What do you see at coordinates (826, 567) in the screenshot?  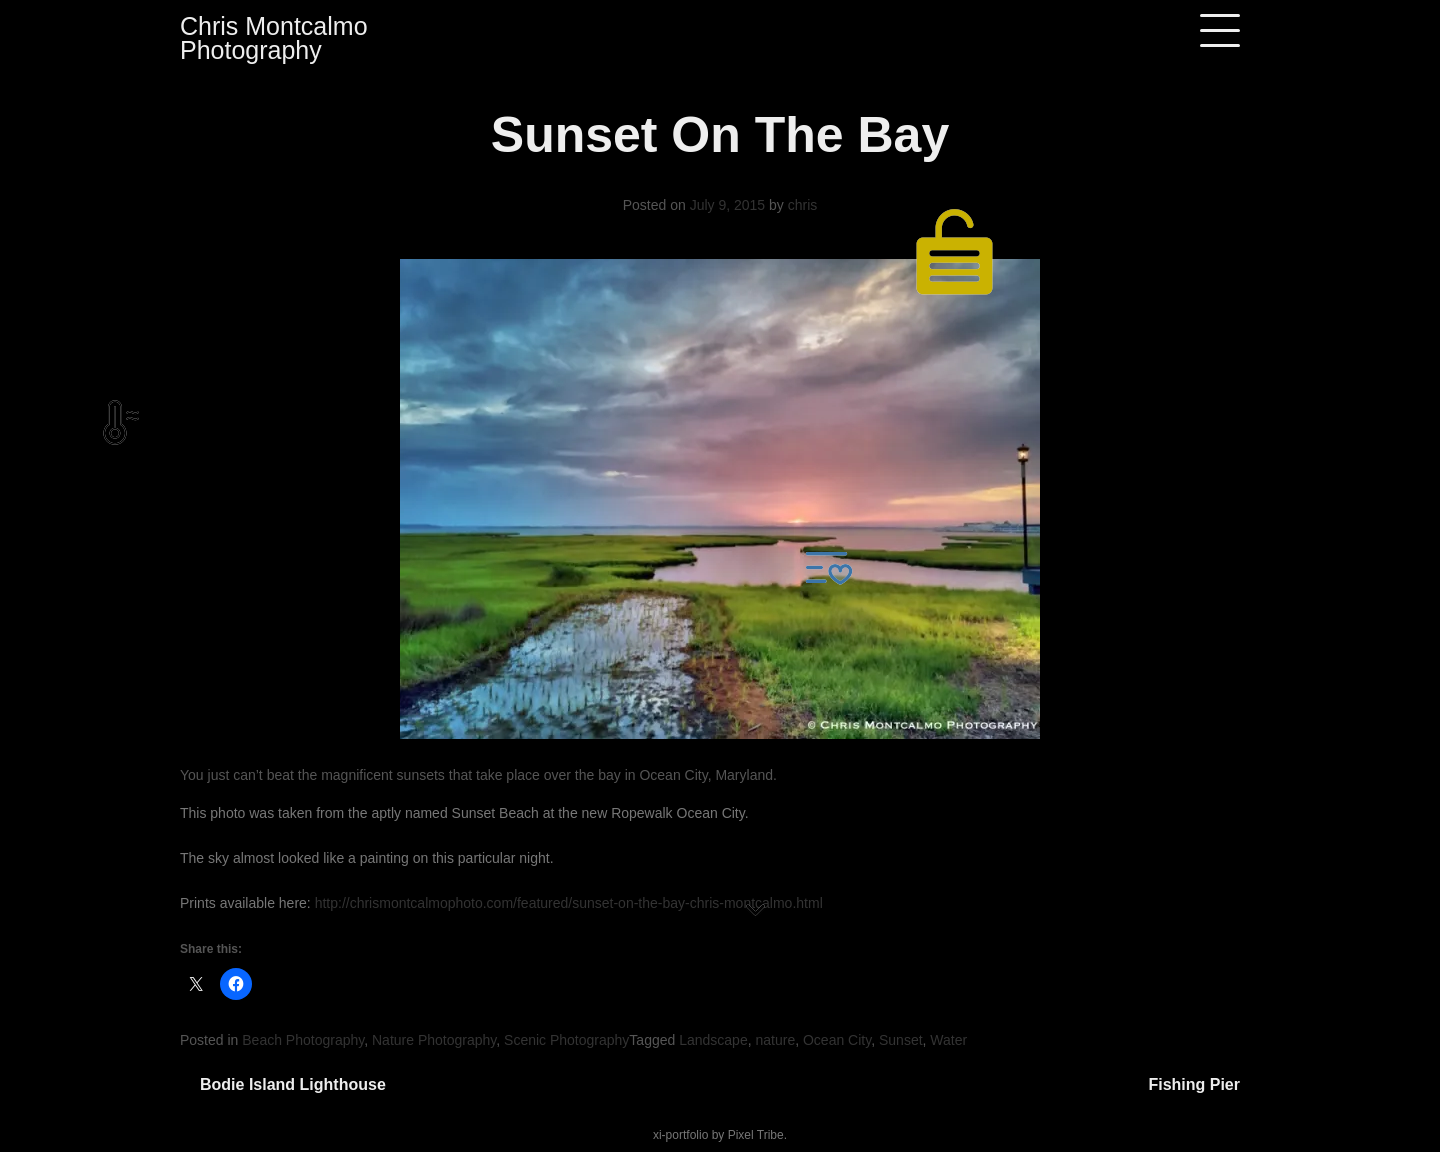 I see `view your favorites list` at bounding box center [826, 567].